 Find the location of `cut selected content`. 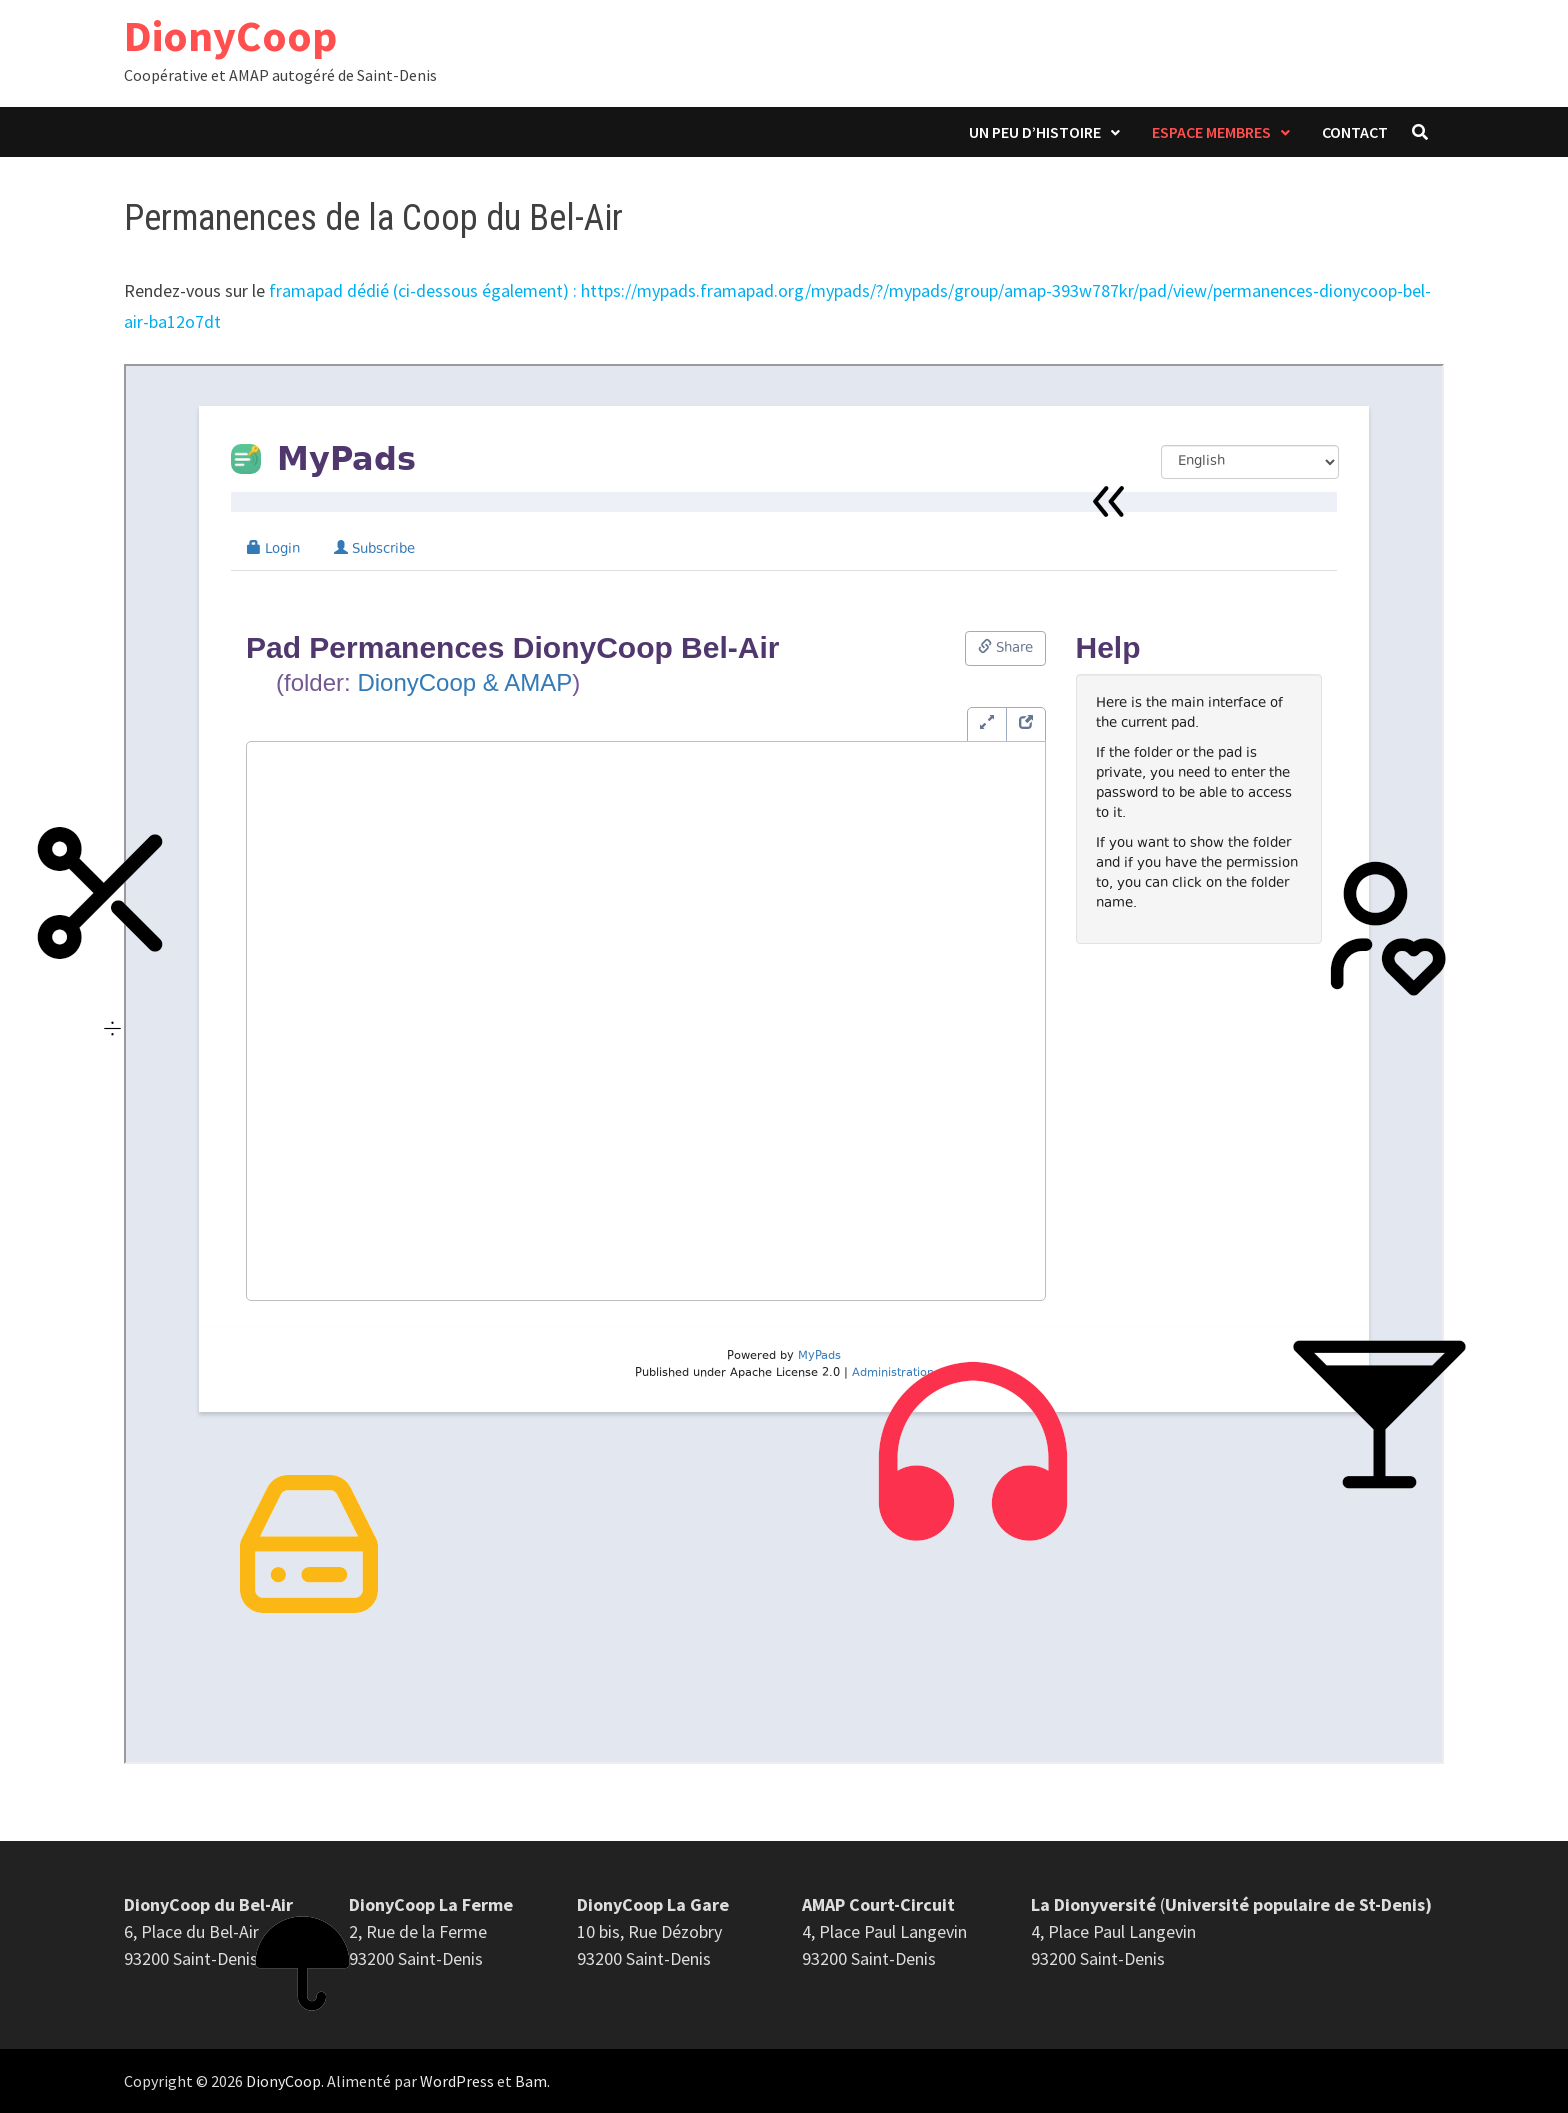

cut selected content is located at coordinates (100, 893).